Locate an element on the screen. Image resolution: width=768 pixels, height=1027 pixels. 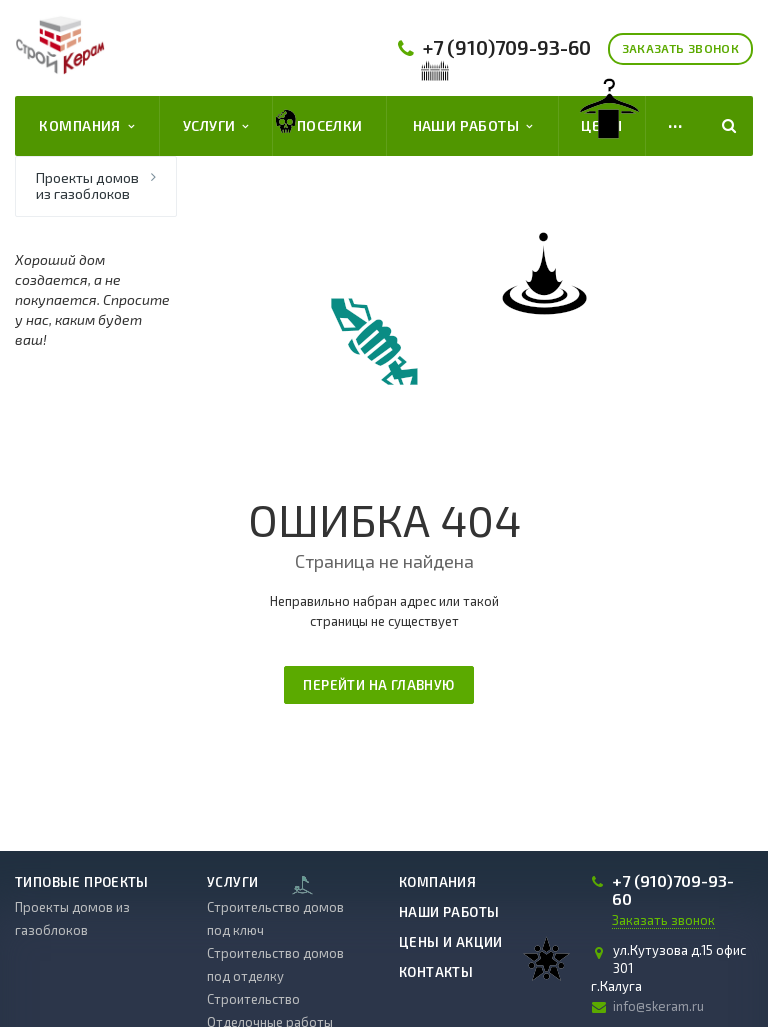
indicates a corner kick in a soccer/football game is located at coordinates (302, 885).